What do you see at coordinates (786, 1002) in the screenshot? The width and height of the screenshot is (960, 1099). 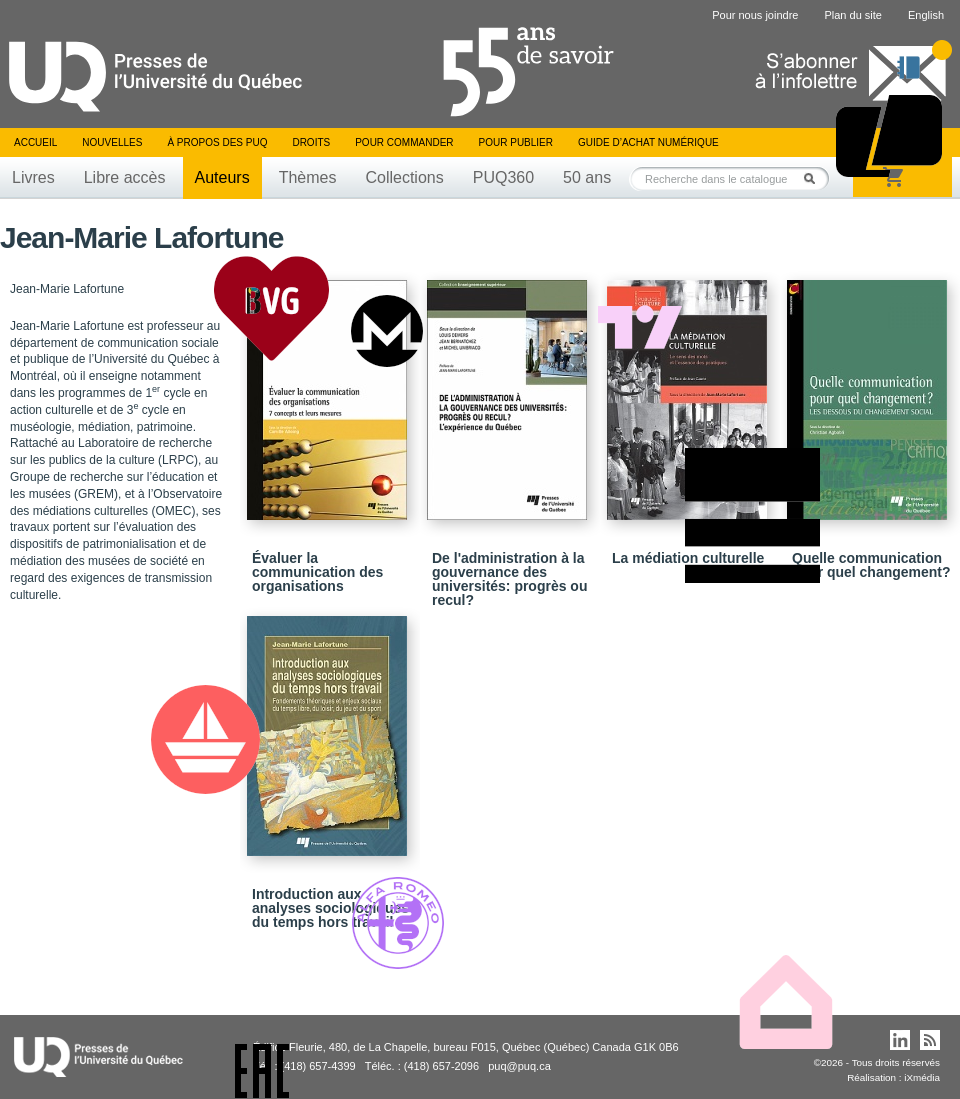 I see `open google home app` at bounding box center [786, 1002].